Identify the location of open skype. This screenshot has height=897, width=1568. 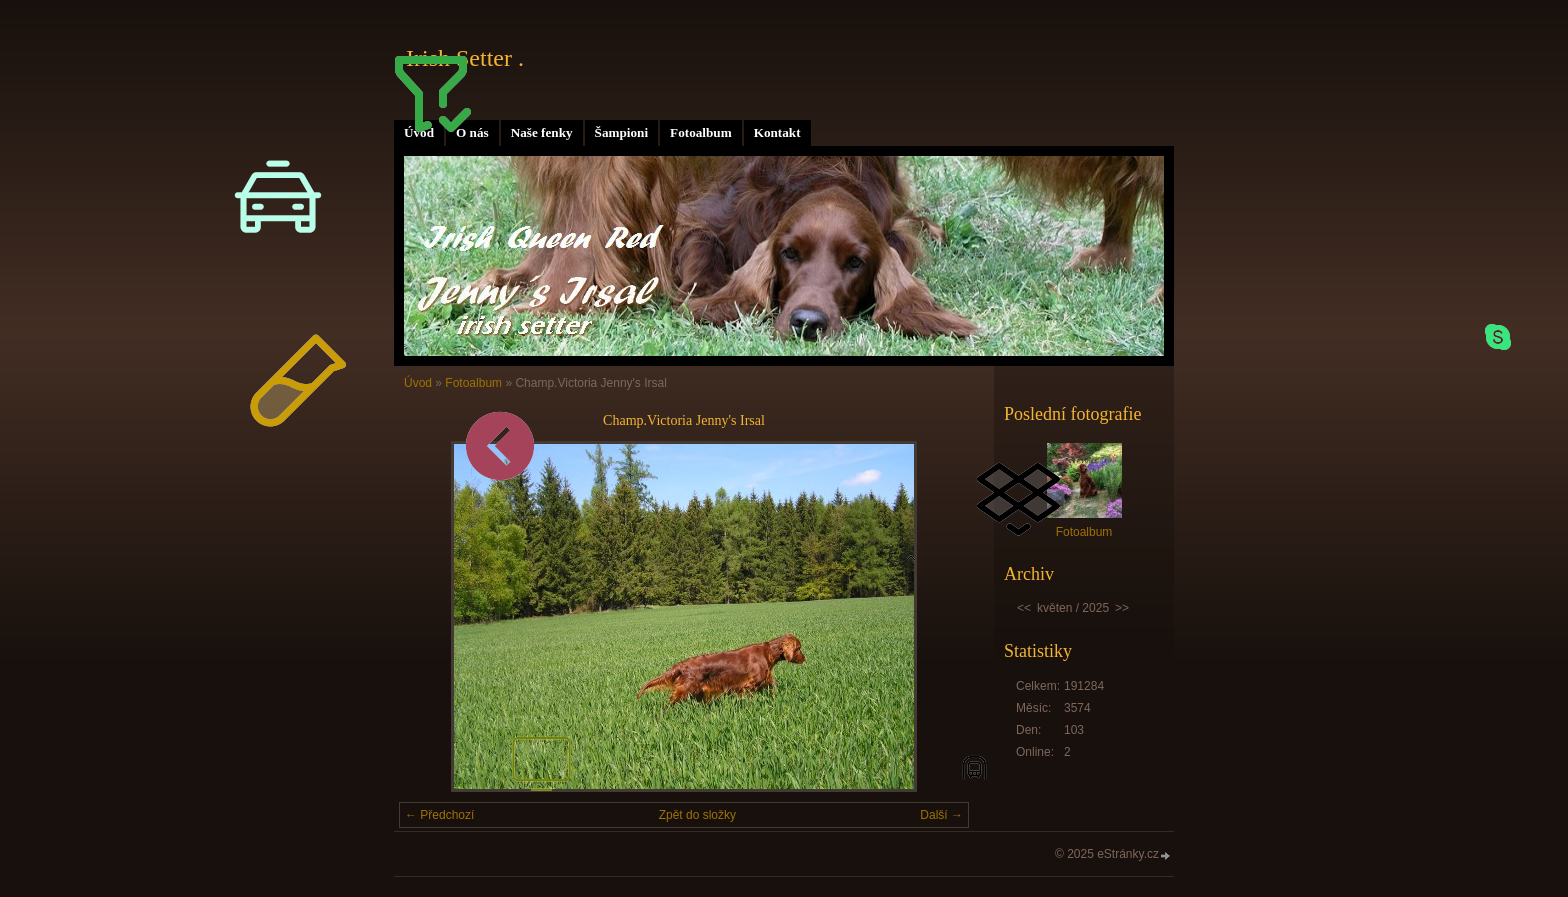
(1498, 337).